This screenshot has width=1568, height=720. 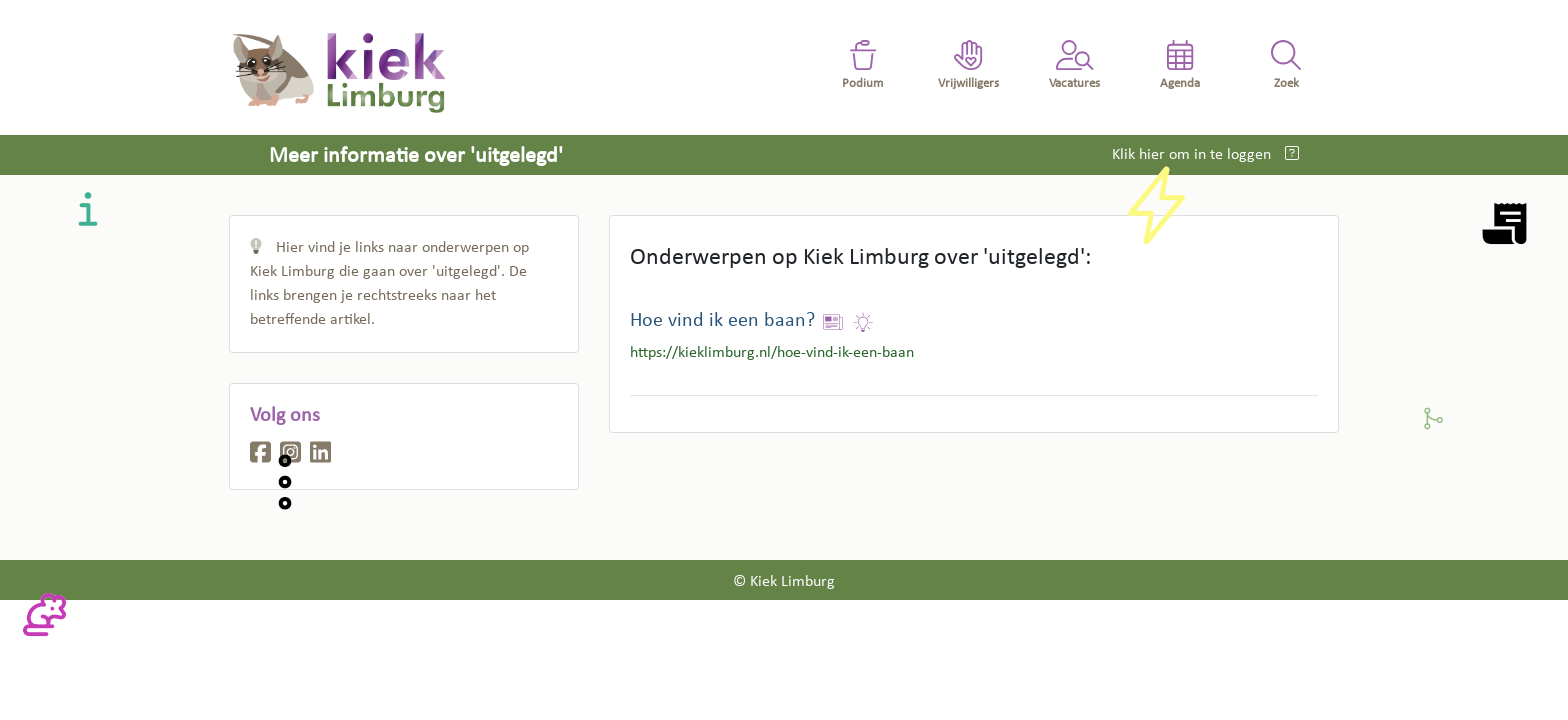 I want to click on open more options menu, so click(x=285, y=482).